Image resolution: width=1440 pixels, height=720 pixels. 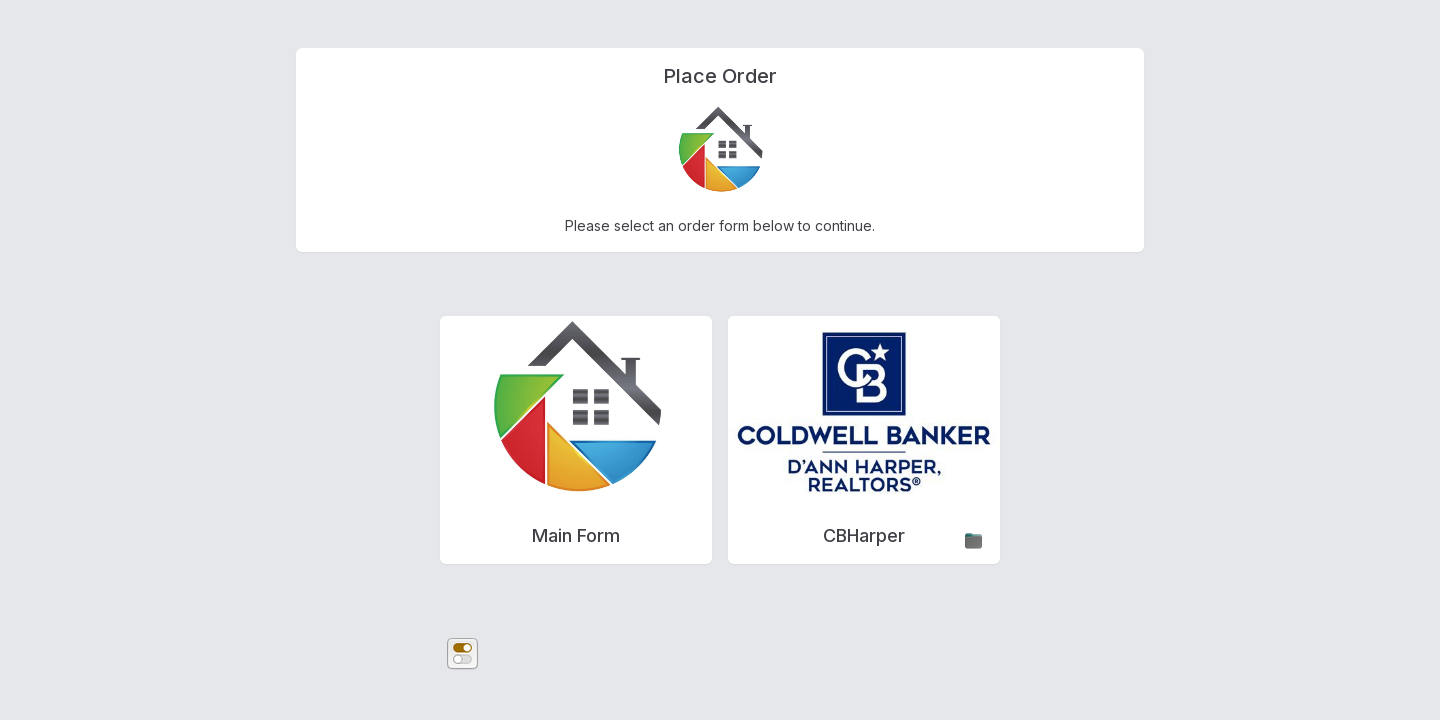 What do you see at coordinates (462, 653) in the screenshot?
I see `open unity tweak tool settings` at bounding box center [462, 653].